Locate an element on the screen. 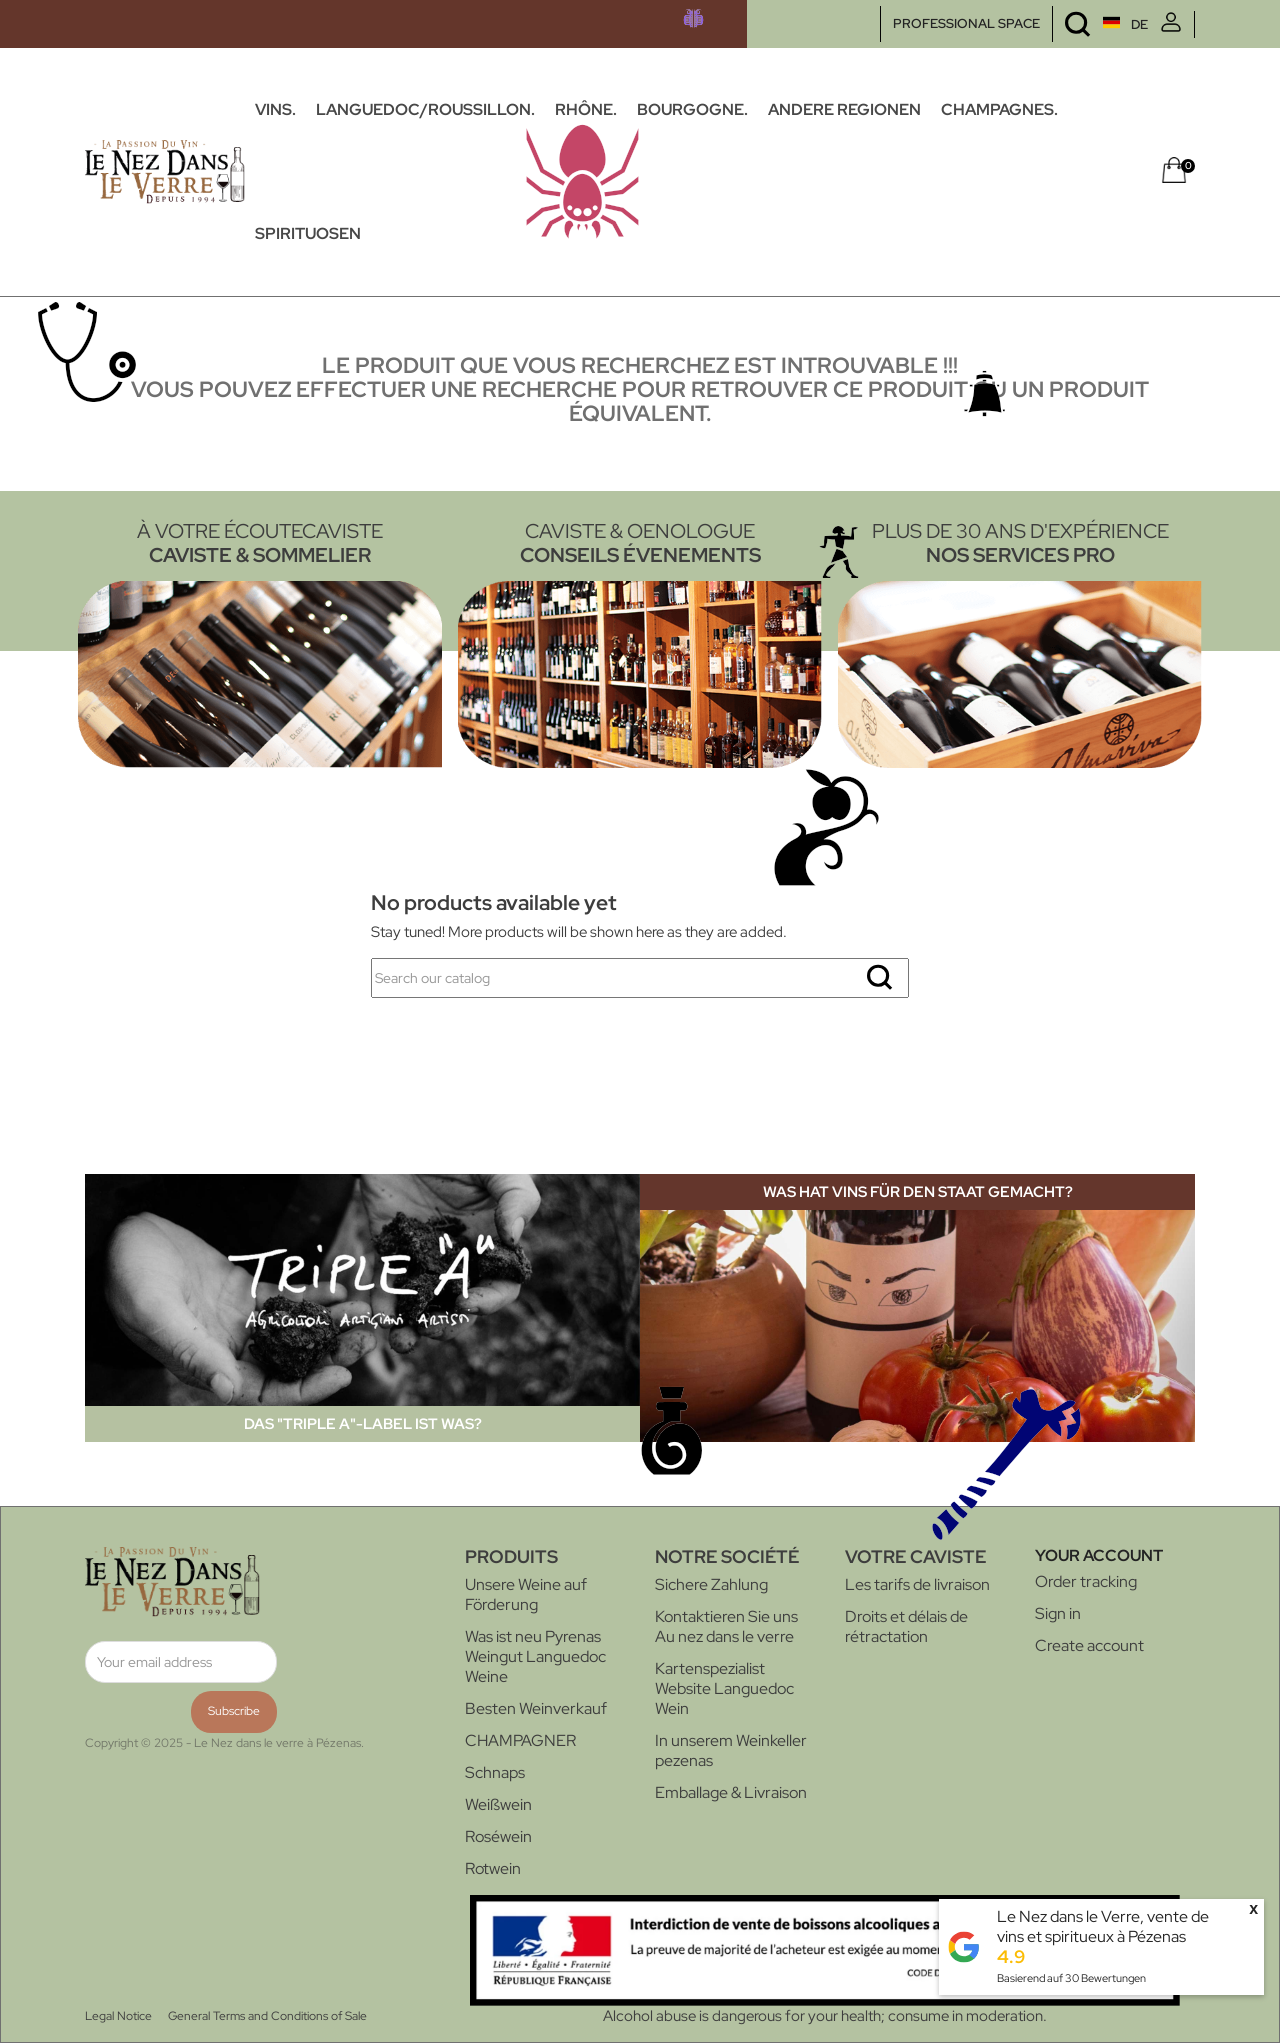 This screenshot has height=2043, width=1280. select bone mace as equipped weapon is located at coordinates (1006, 1464).